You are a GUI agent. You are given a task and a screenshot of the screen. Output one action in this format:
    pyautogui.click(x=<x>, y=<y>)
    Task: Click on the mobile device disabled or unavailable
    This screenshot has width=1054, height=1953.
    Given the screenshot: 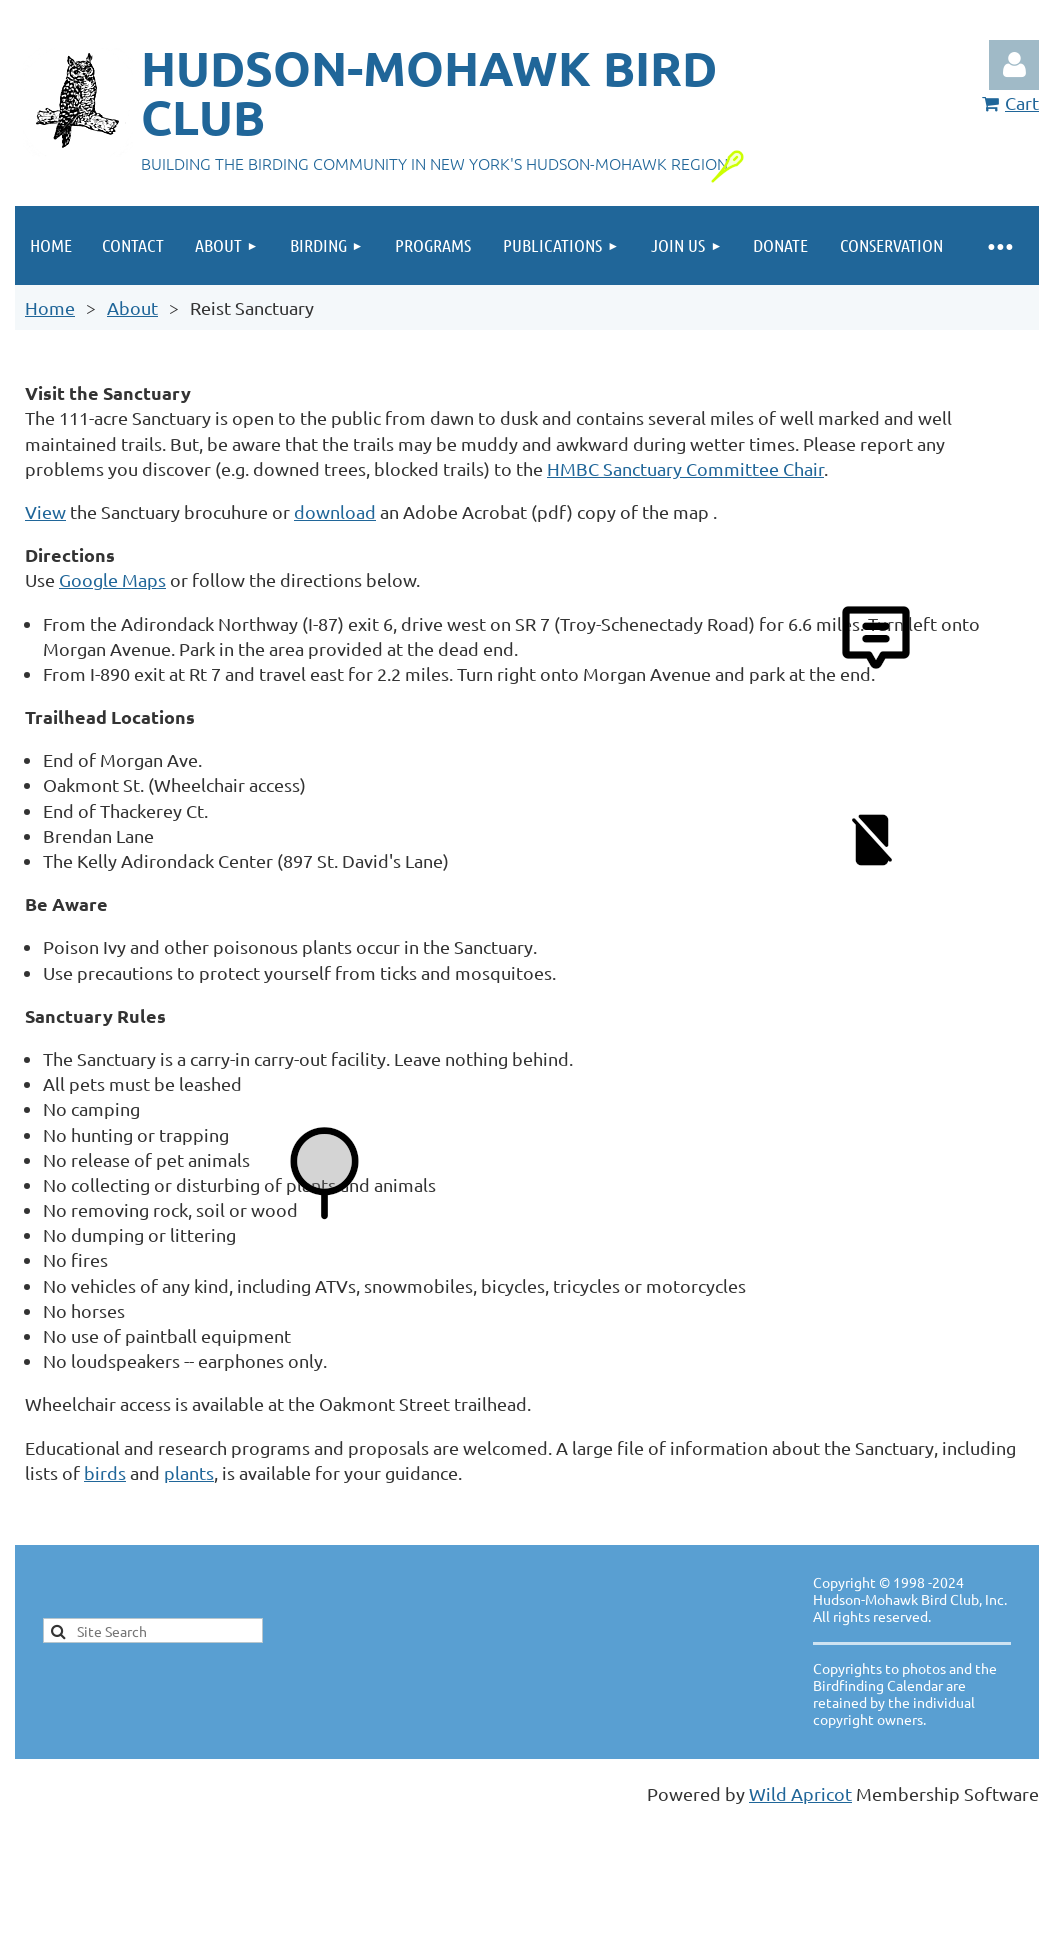 What is the action you would take?
    pyautogui.click(x=872, y=840)
    